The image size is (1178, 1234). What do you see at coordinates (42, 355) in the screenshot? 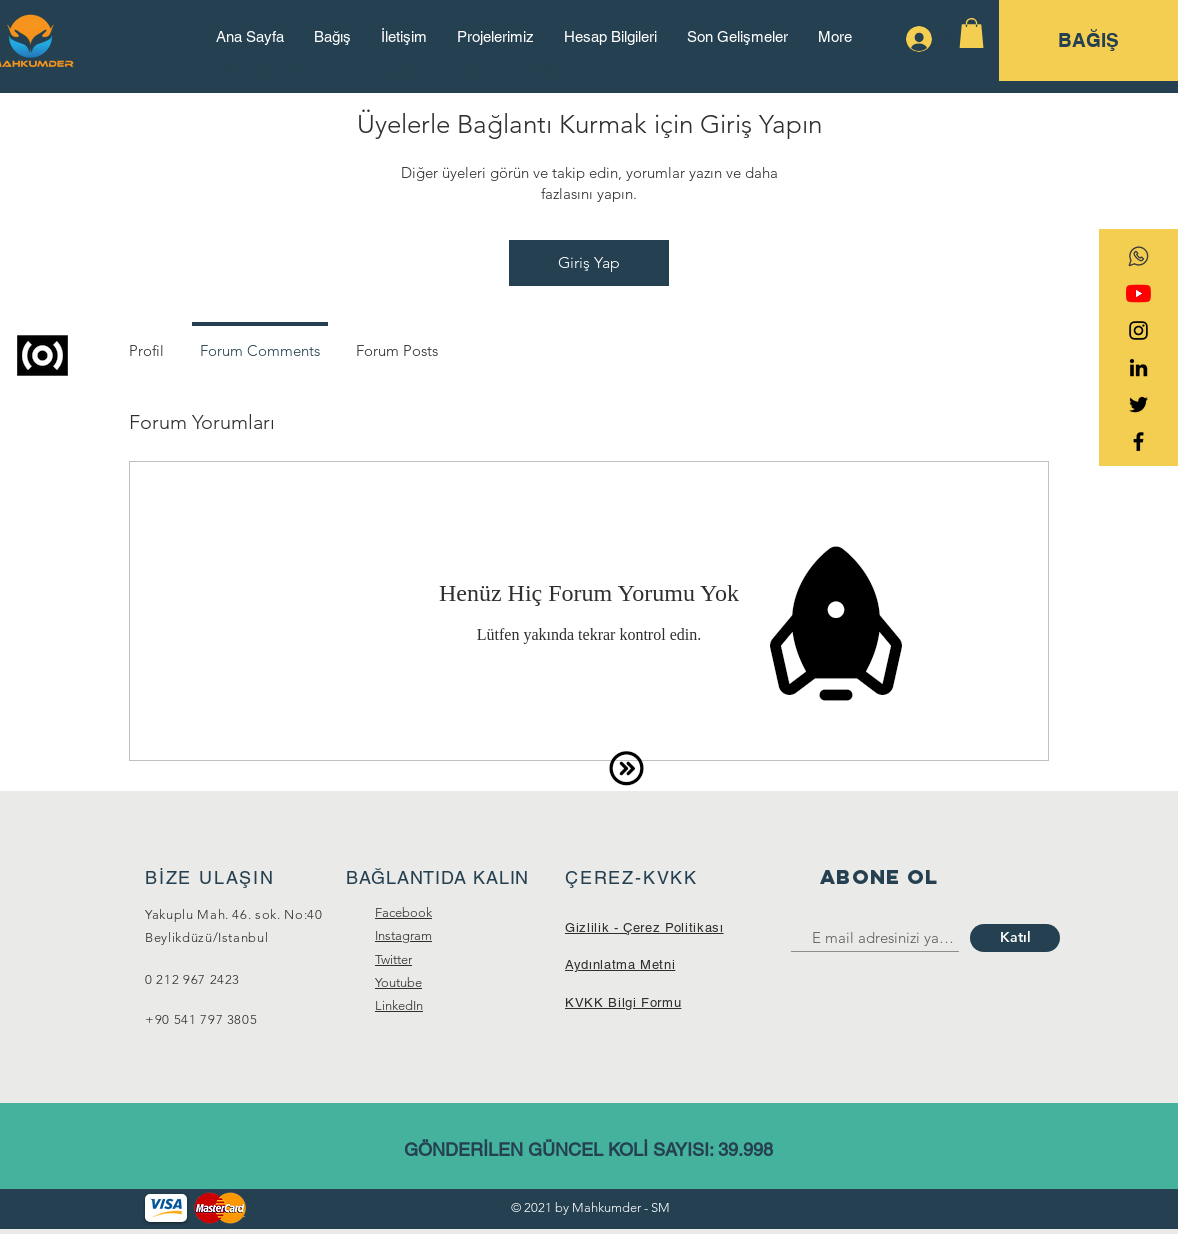
I see `enable surround sound audio output` at bounding box center [42, 355].